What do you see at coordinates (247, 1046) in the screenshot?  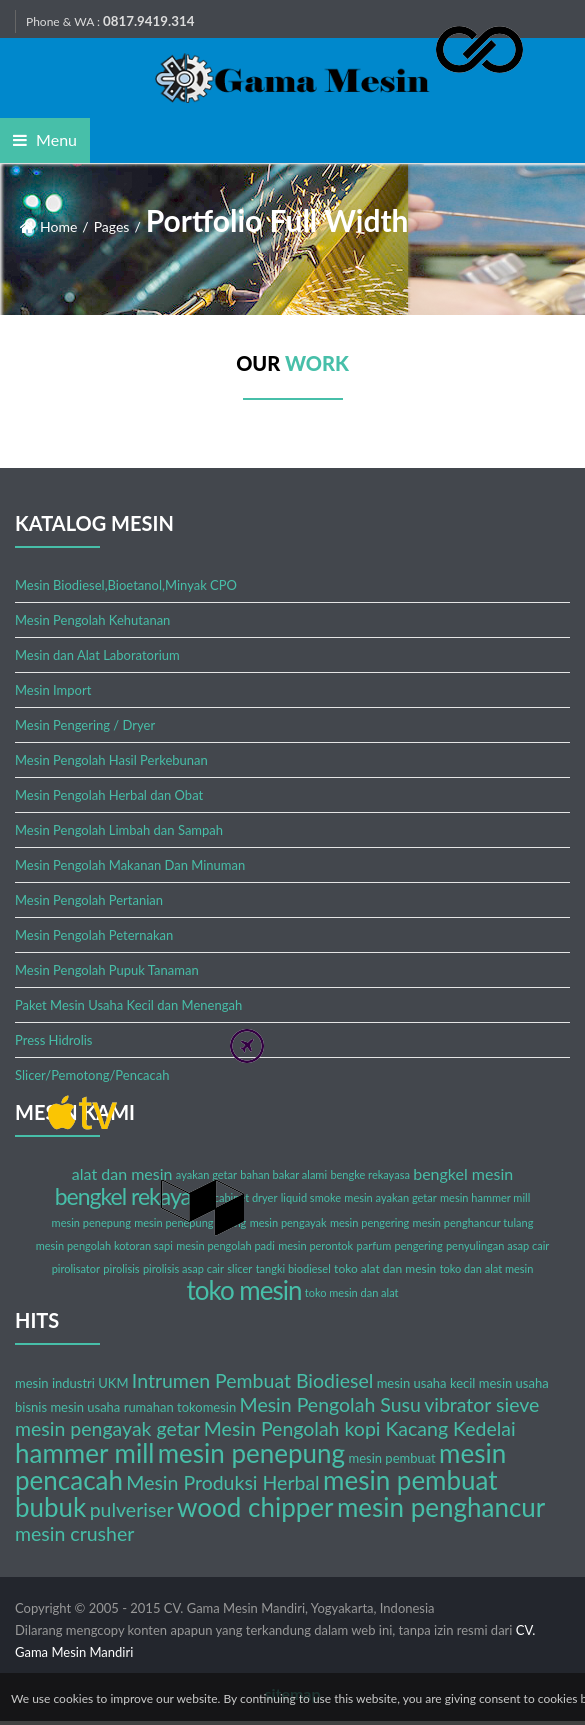 I see `cockpit server management application logo` at bounding box center [247, 1046].